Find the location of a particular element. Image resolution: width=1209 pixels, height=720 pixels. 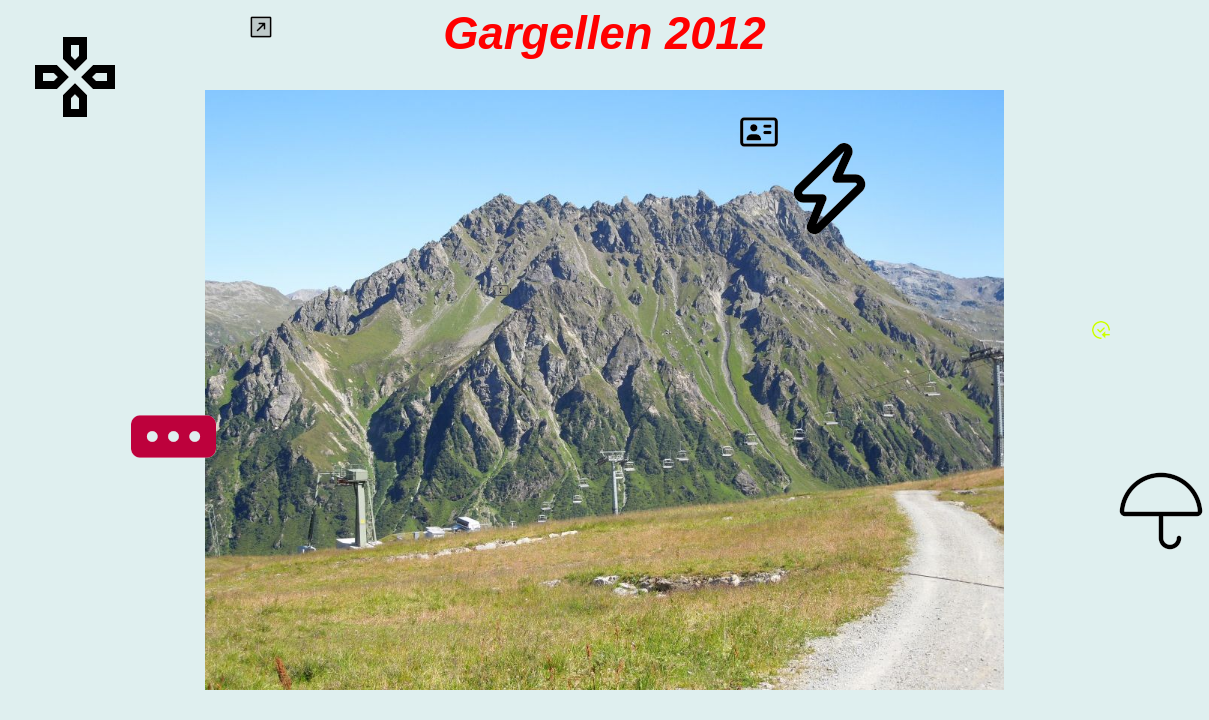

open link in a new window is located at coordinates (261, 27).